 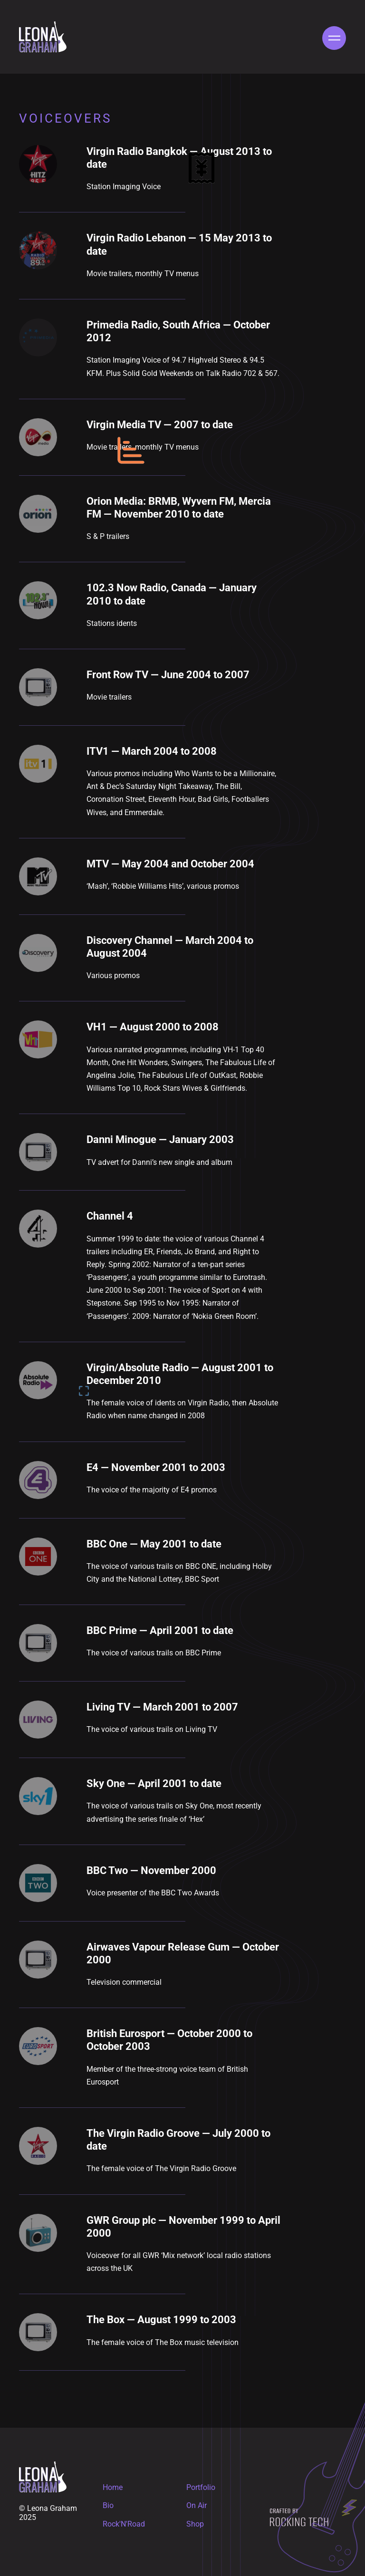 What do you see at coordinates (131, 450) in the screenshot?
I see `view growth analytics or statistics` at bounding box center [131, 450].